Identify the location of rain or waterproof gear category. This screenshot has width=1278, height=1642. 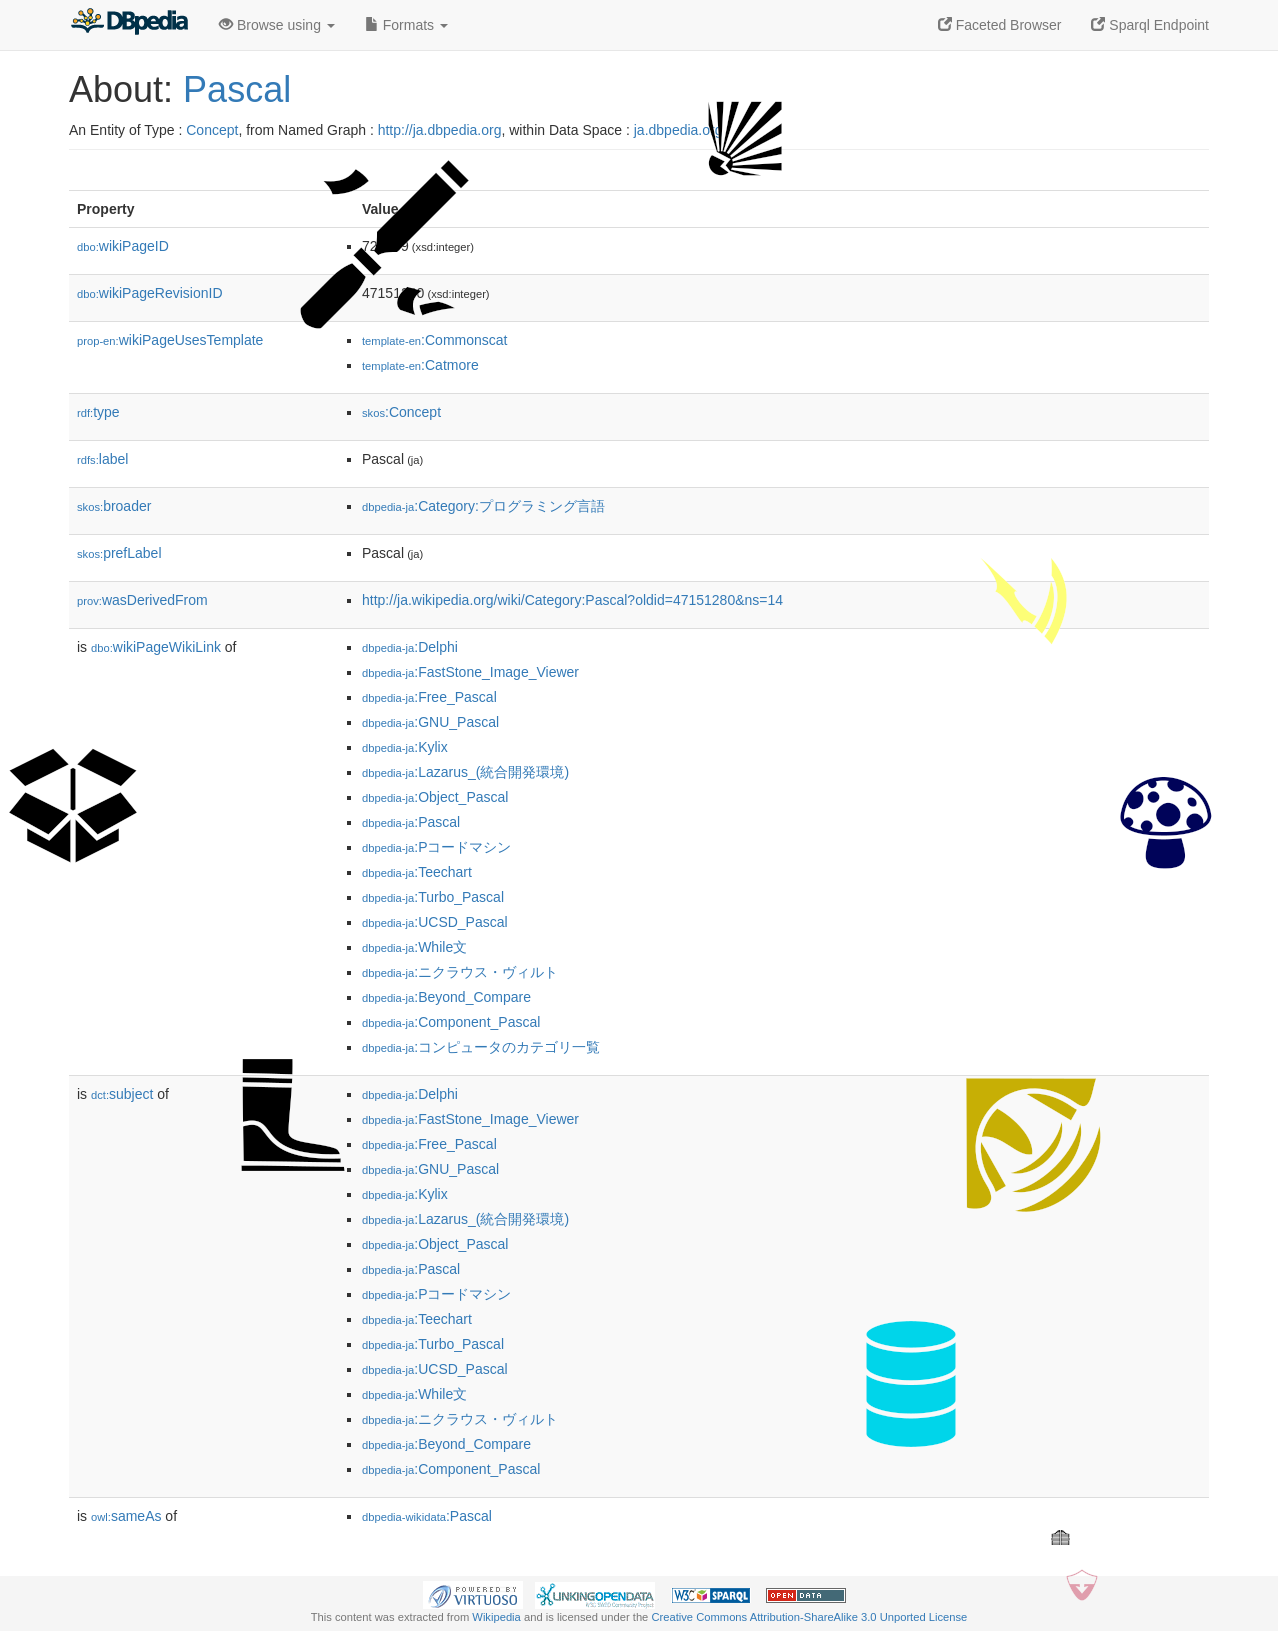
(293, 1115).